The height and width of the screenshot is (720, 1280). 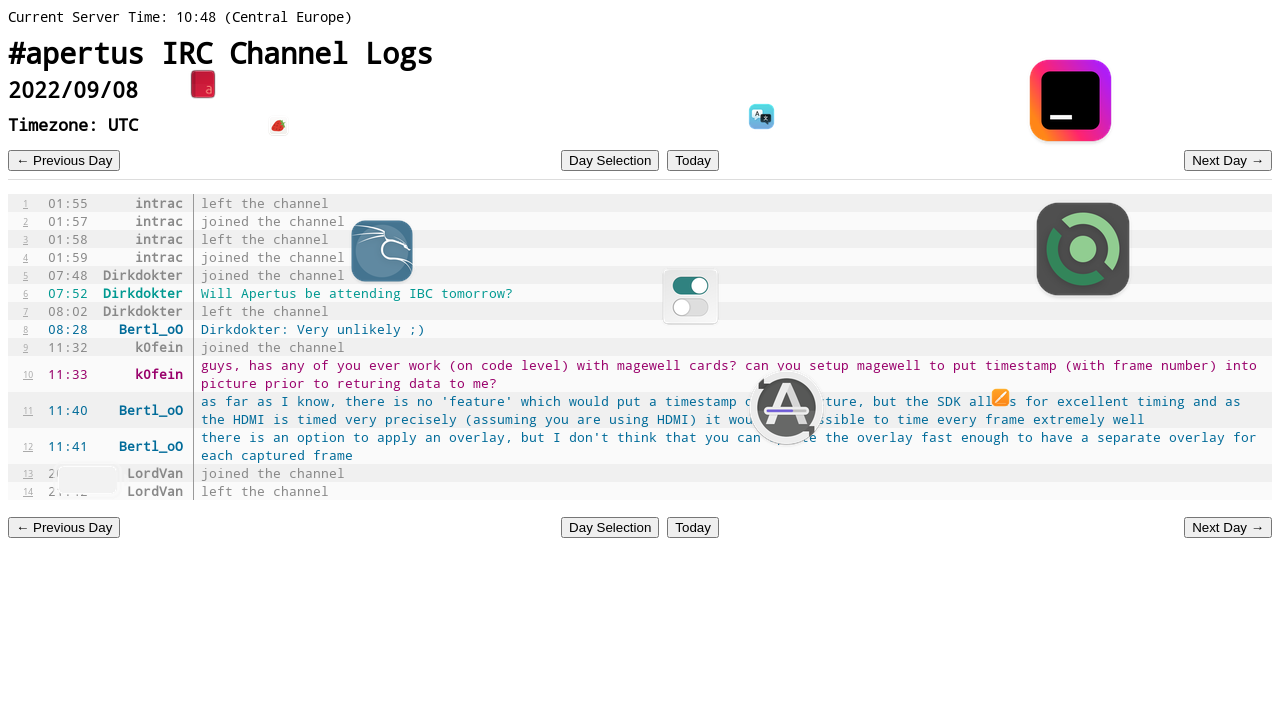 I want to click on open the translate app, so click(x=761, y=116).